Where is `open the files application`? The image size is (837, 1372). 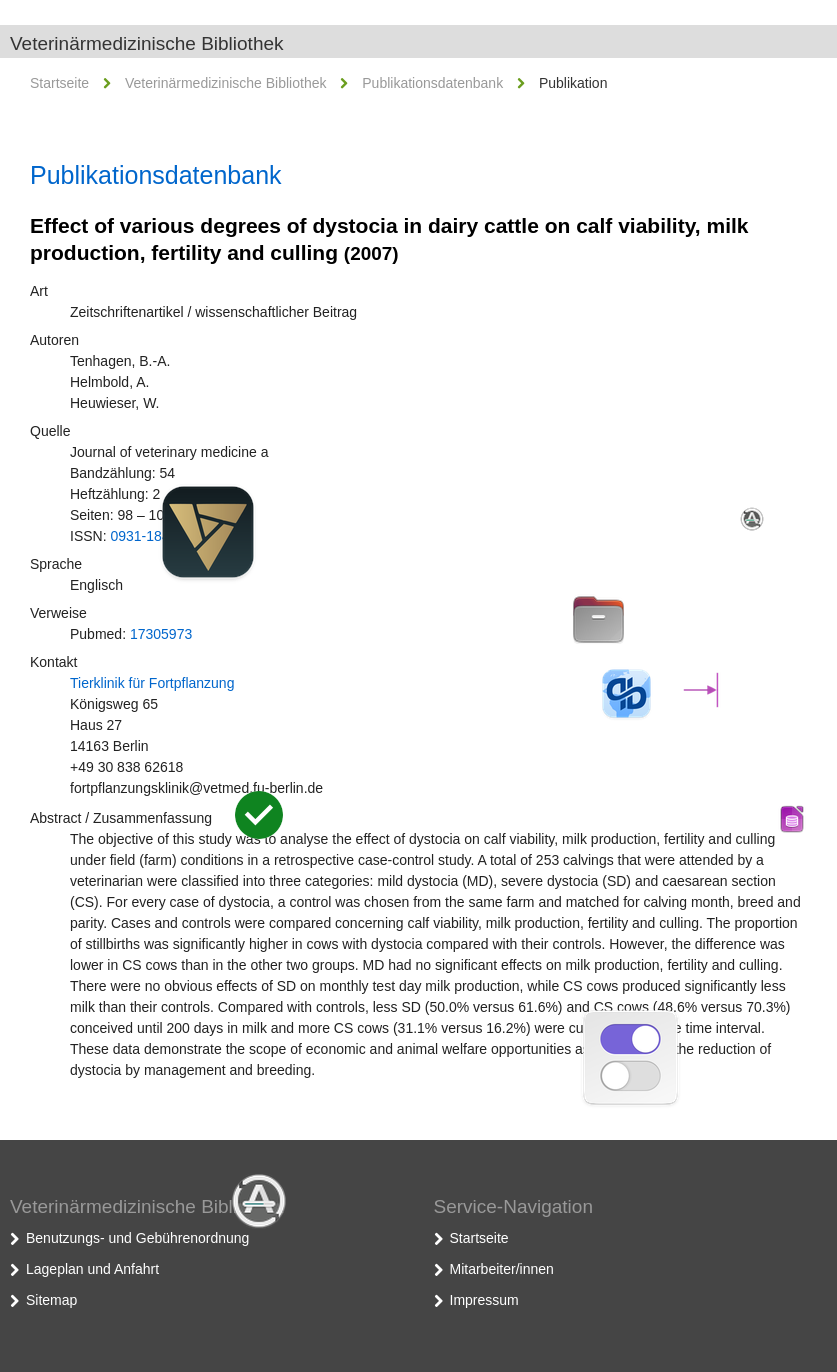
open the files application is located at coordinates (598, 619).